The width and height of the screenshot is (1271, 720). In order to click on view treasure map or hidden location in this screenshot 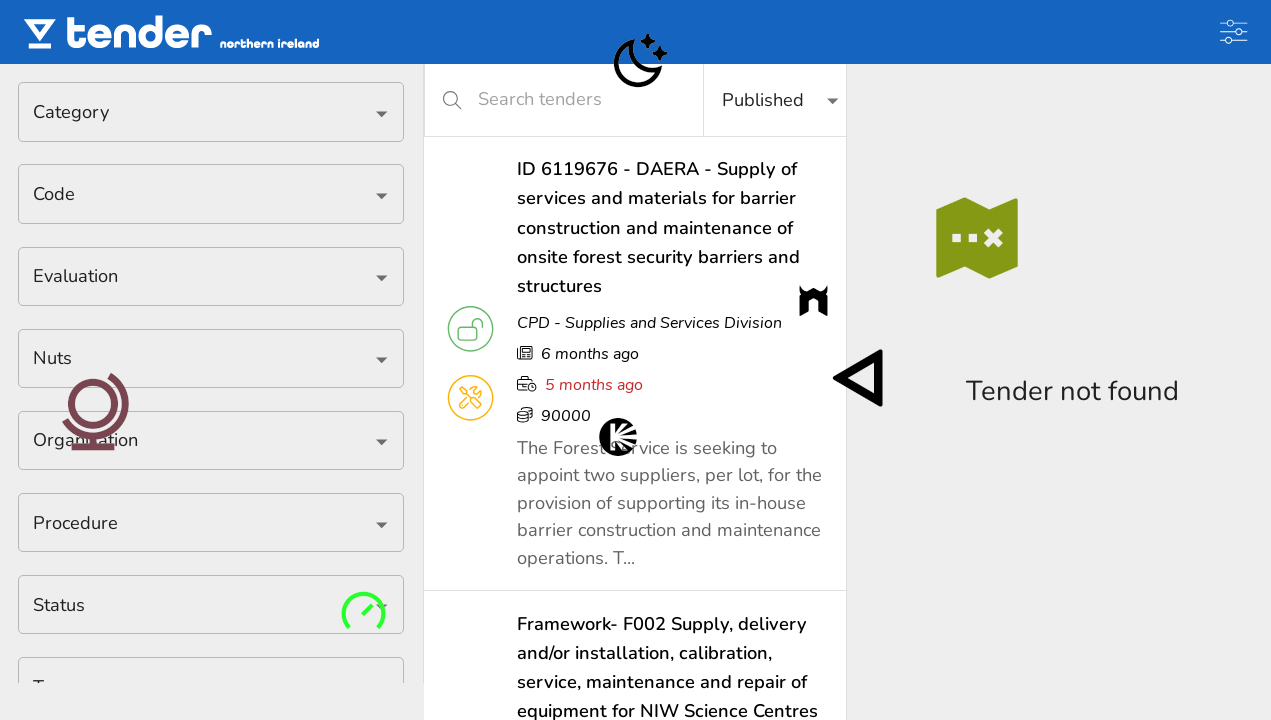, I will do `click(977, 238)`.